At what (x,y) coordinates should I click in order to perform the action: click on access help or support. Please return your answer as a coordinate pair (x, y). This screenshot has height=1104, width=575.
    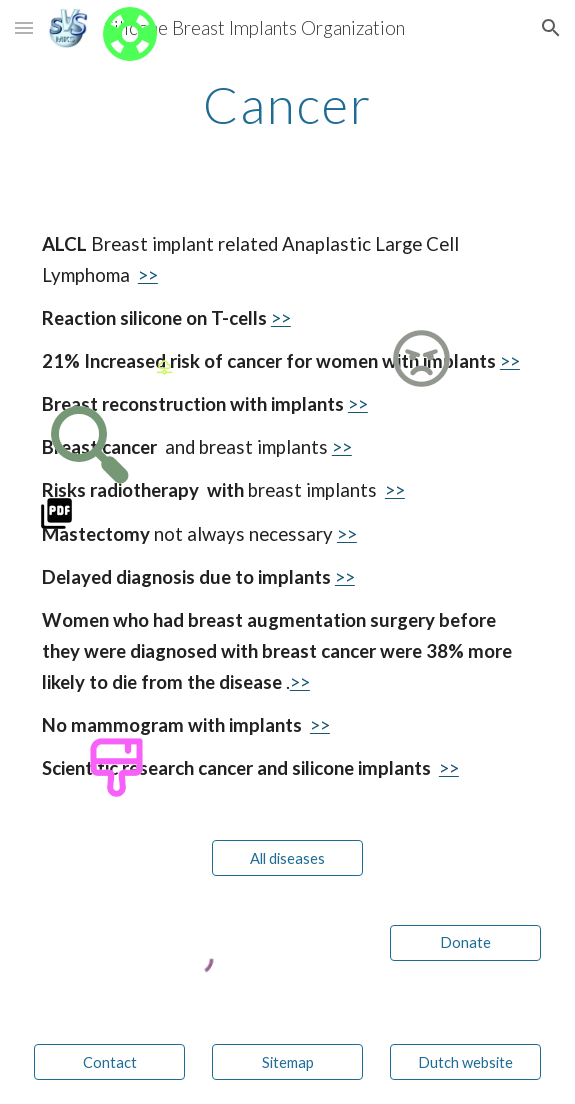
    Looking at the image, I should click on (130, 34).